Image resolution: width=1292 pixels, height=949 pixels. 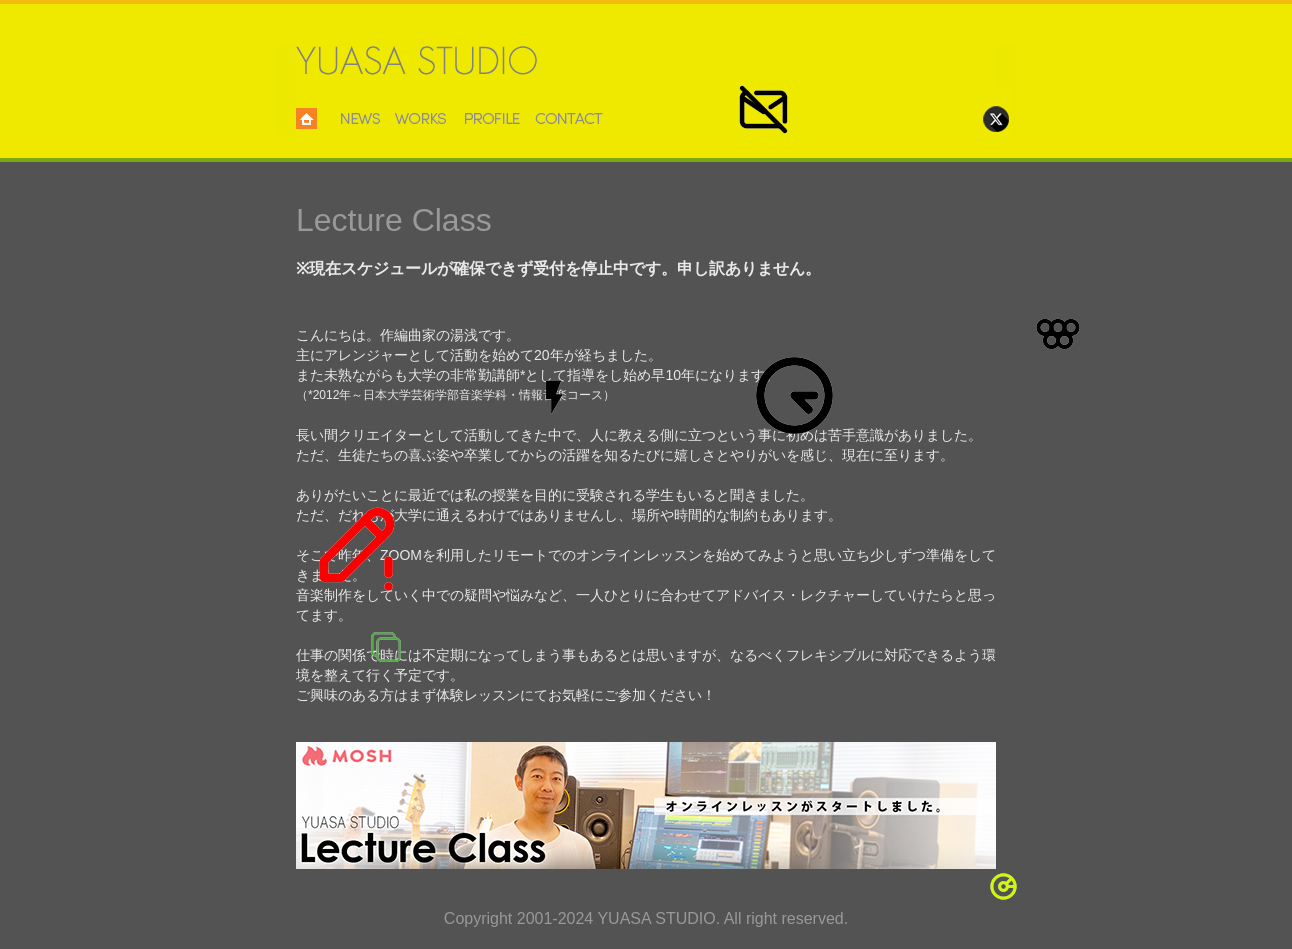 What do you see at coordinates (386, 647) in the screenshot?
I see `copy to clipboard` at bounding box center [386, 647].